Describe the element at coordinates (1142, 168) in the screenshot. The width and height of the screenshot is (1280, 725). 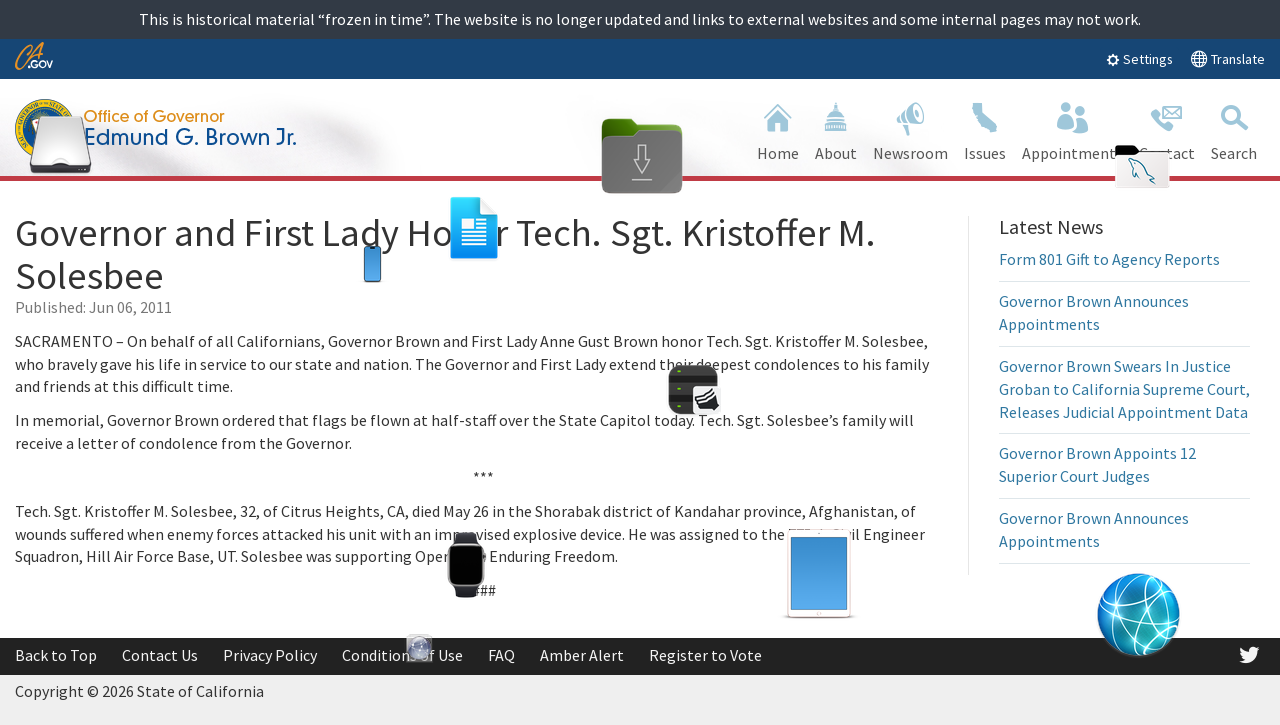
I see `open mysql database files folder` at that location.